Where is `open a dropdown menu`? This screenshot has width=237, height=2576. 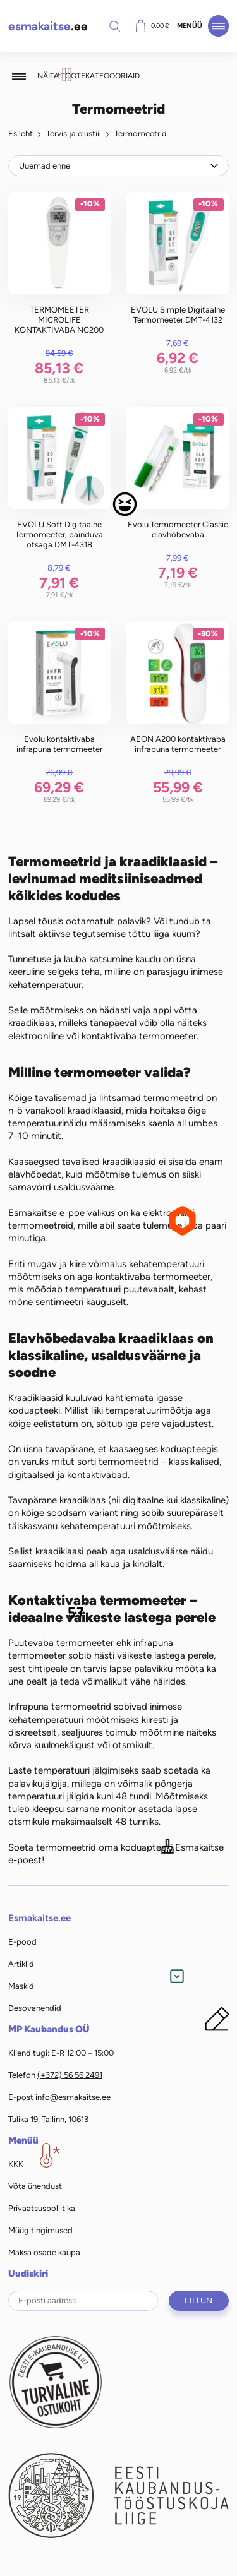 open a dropdown menu is located at coordinates (177, 1976).